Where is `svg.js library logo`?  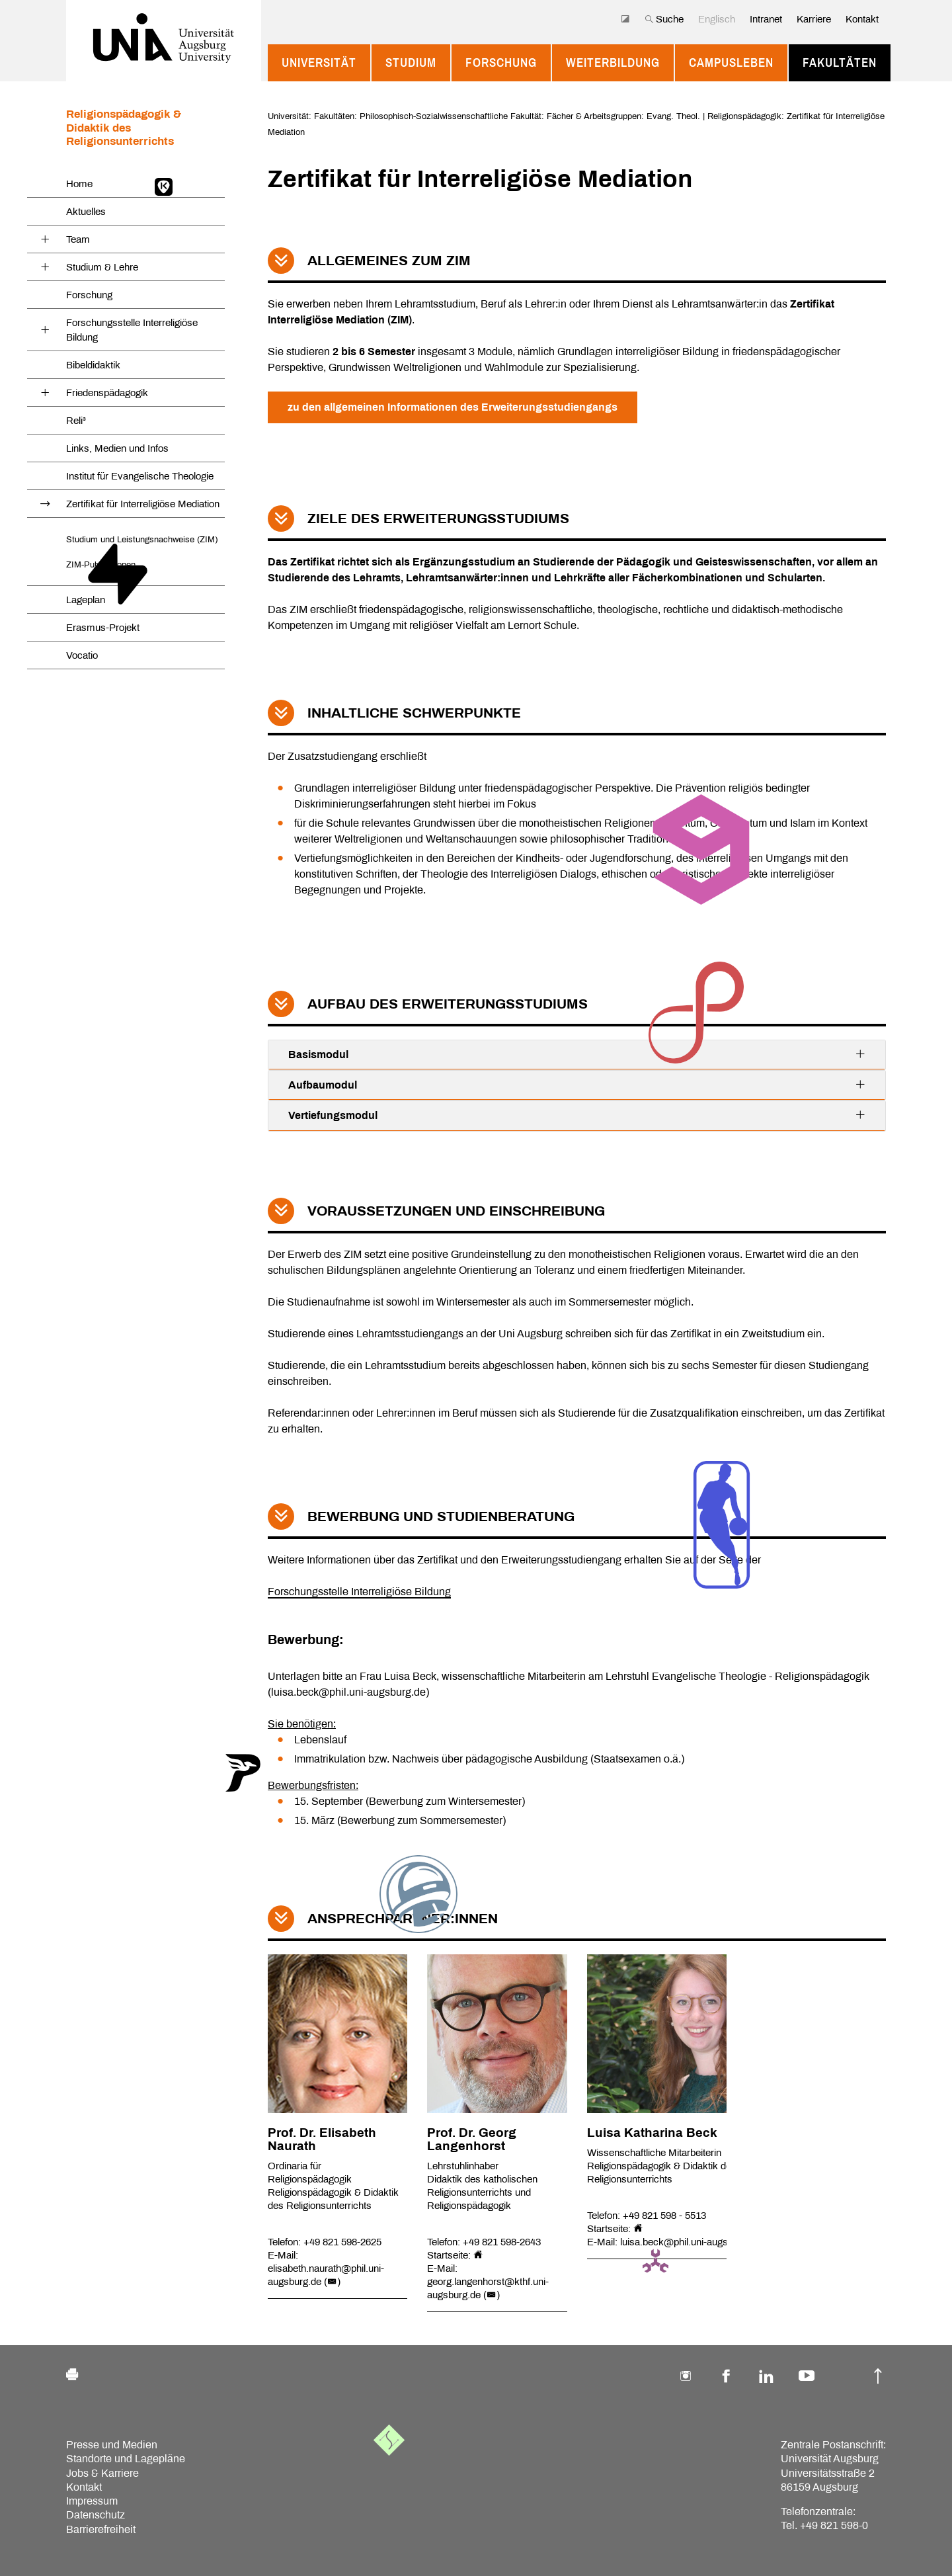
svg.js library logo is located at coordinates (389, 2440).